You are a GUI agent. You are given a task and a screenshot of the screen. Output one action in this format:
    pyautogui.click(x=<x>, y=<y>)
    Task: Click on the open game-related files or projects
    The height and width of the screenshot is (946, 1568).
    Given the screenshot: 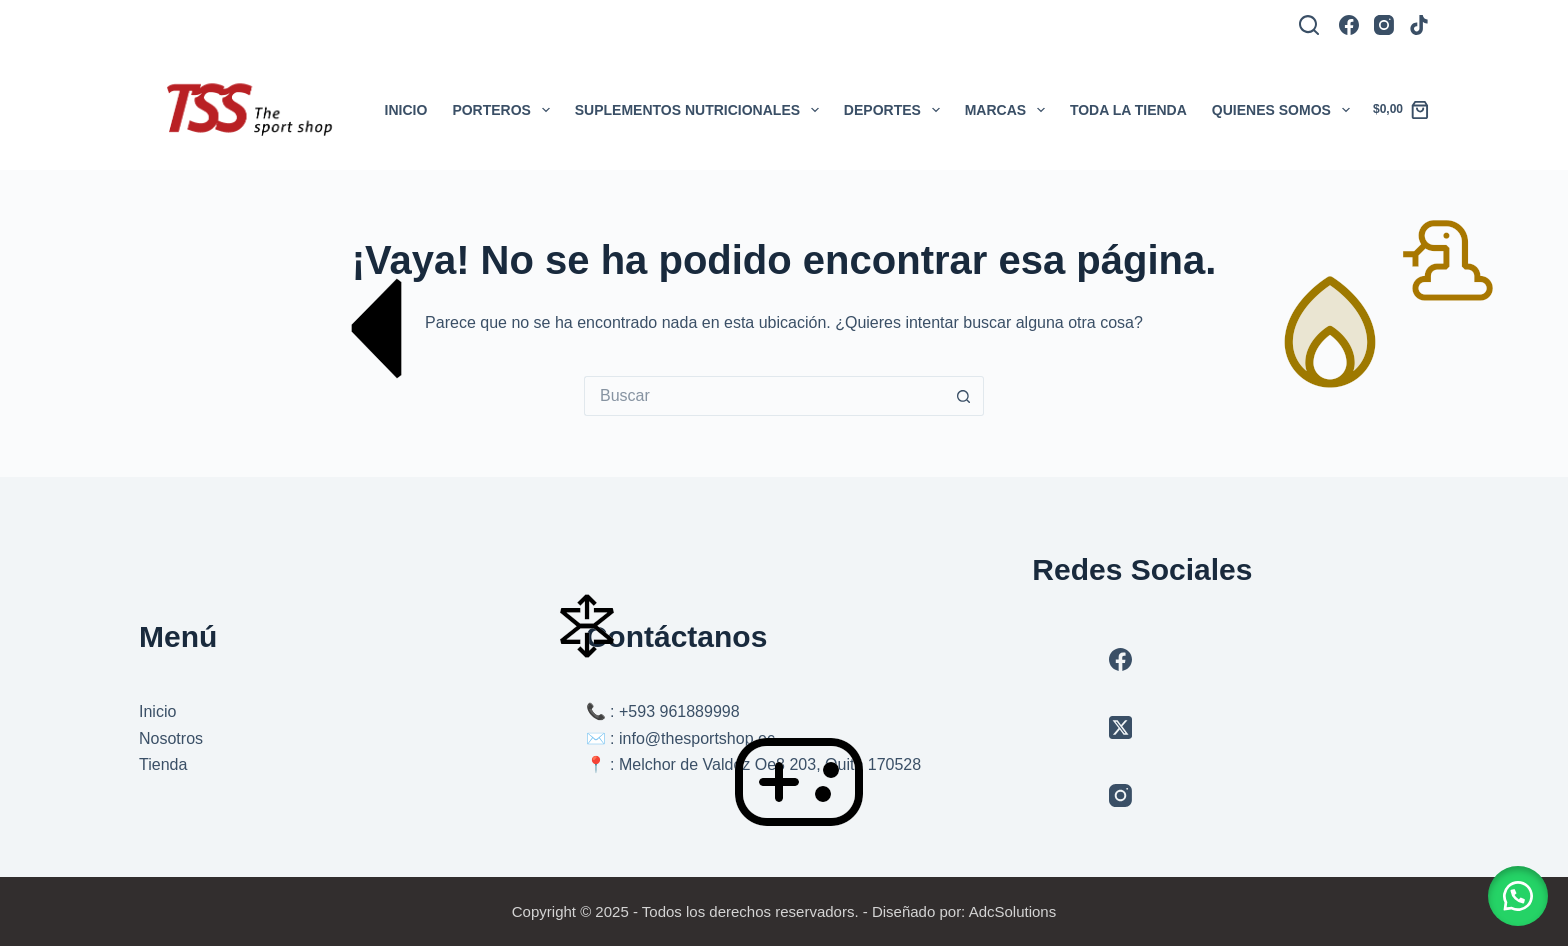 What is the action you would take?
    pyautogui.click(x=799, y=778)
    